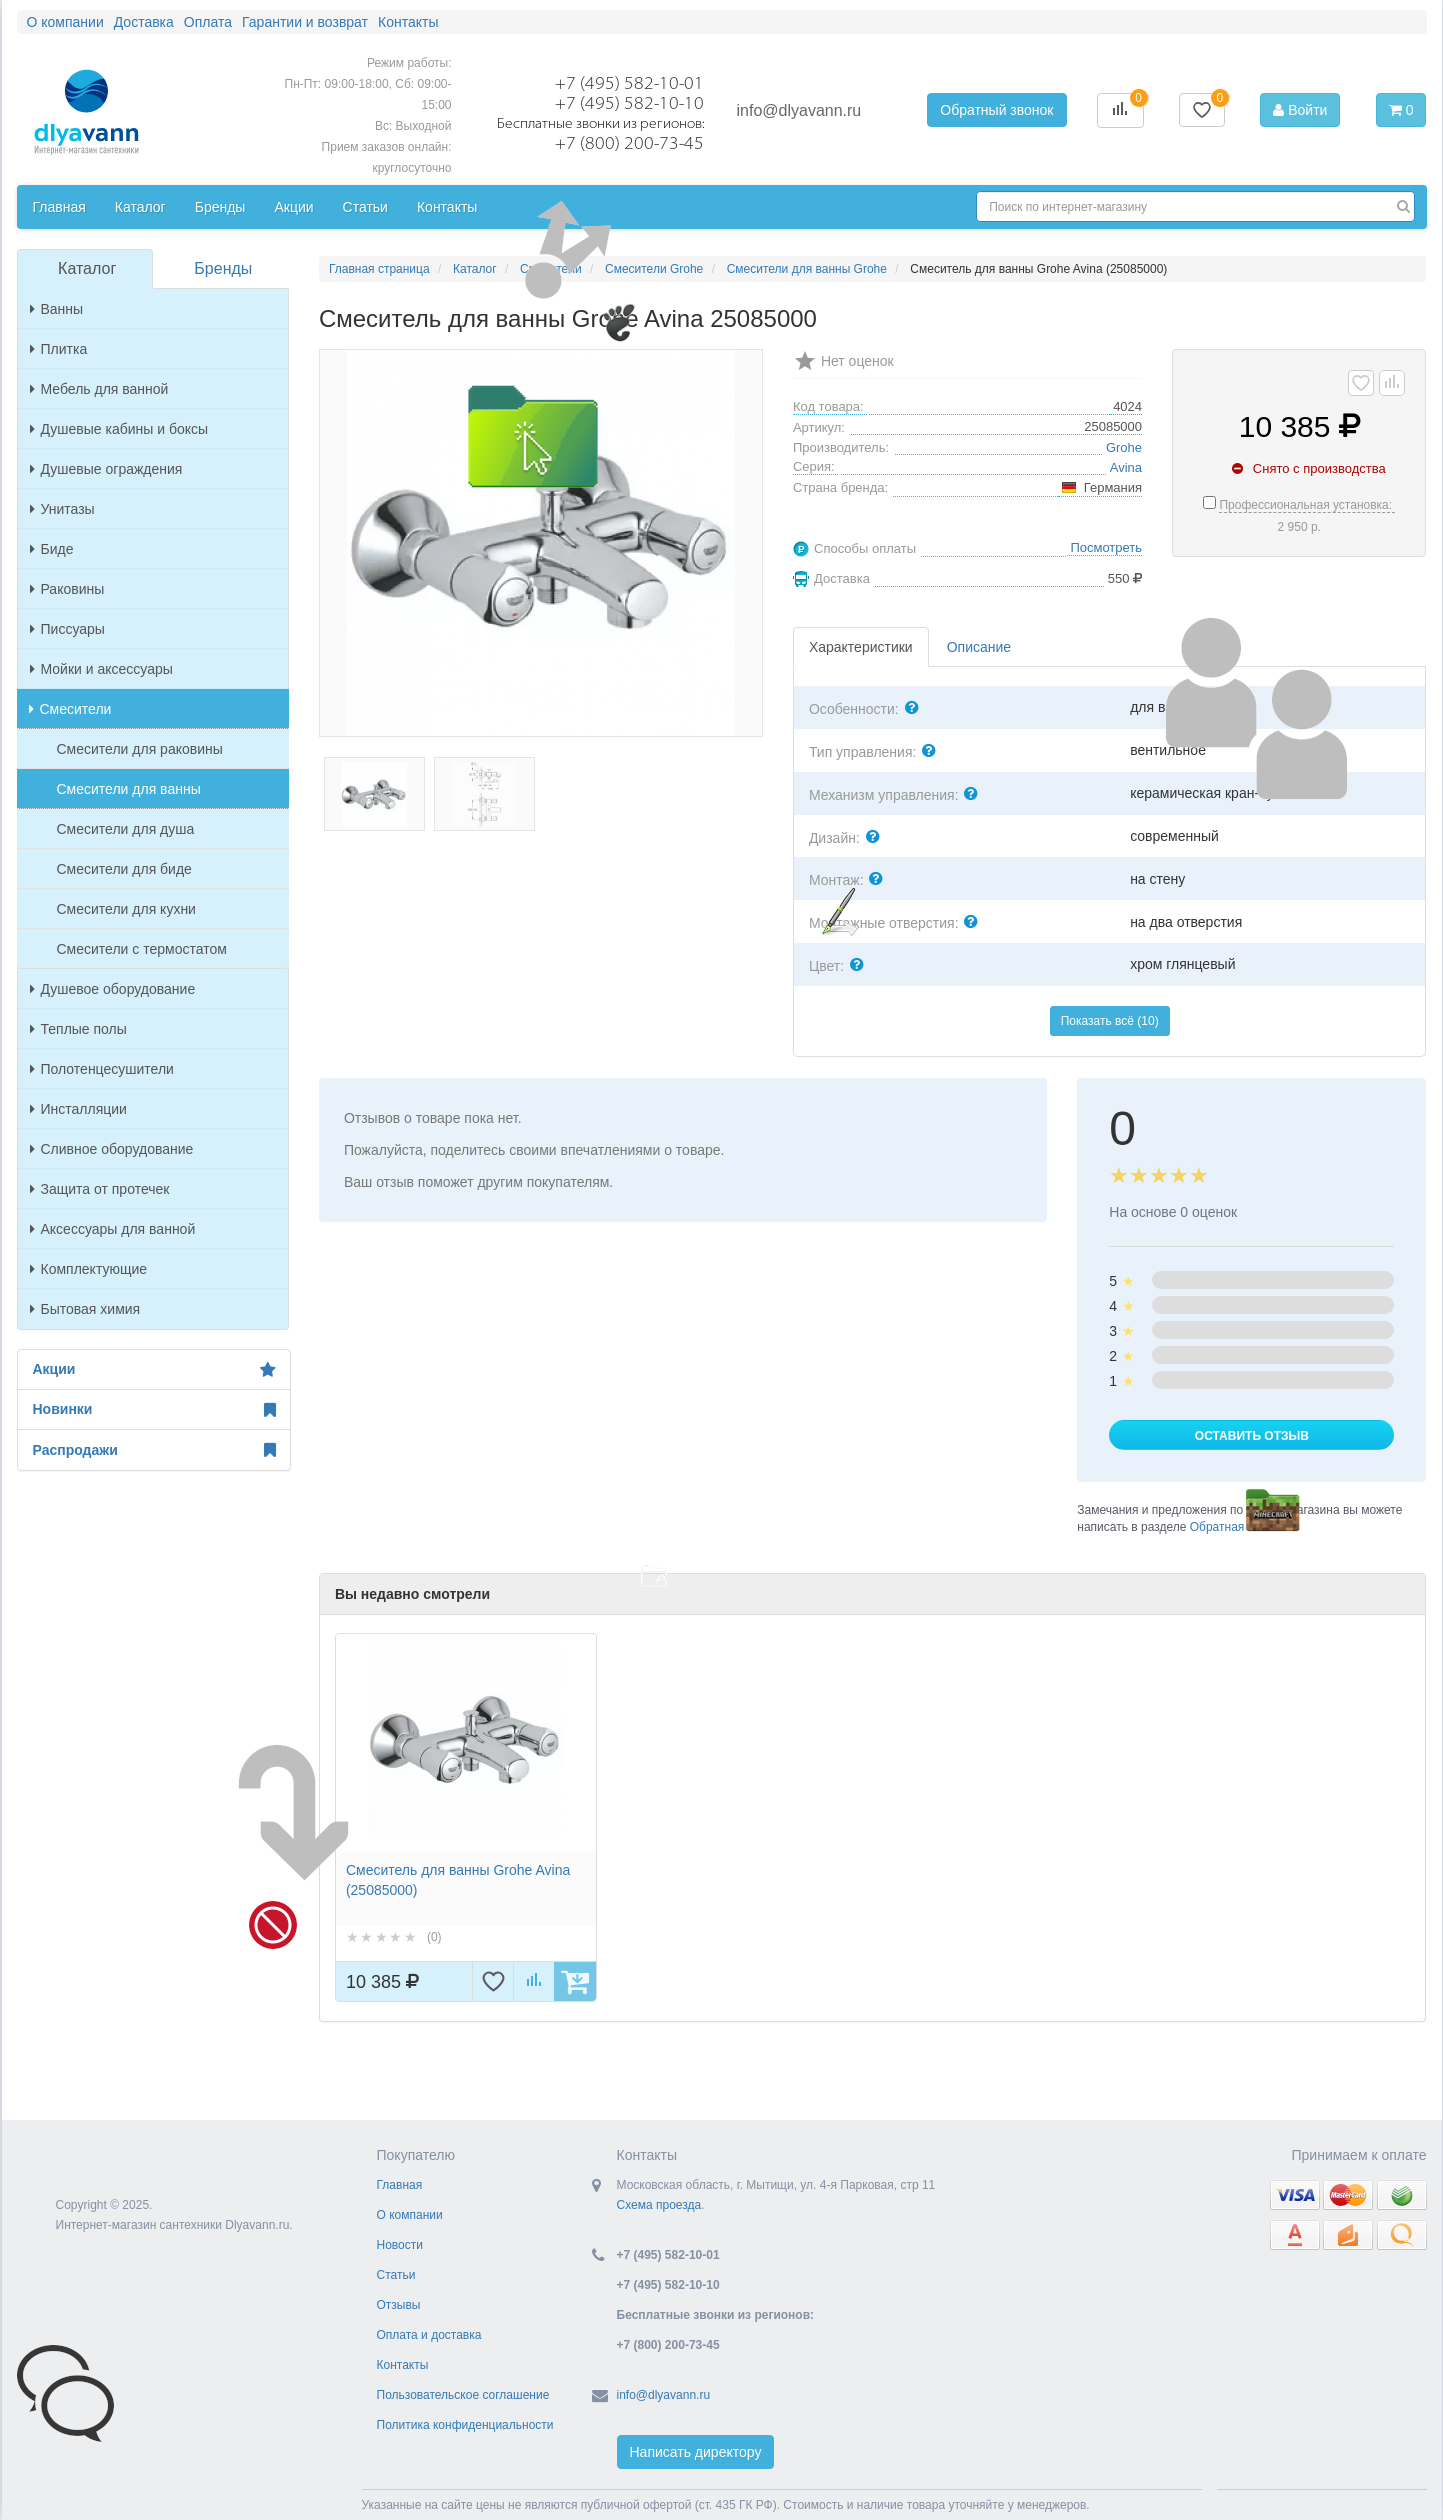 The image size is (1443, 2520). I want to click on access the GNOME desktop home or start menu, so click(619, 323).